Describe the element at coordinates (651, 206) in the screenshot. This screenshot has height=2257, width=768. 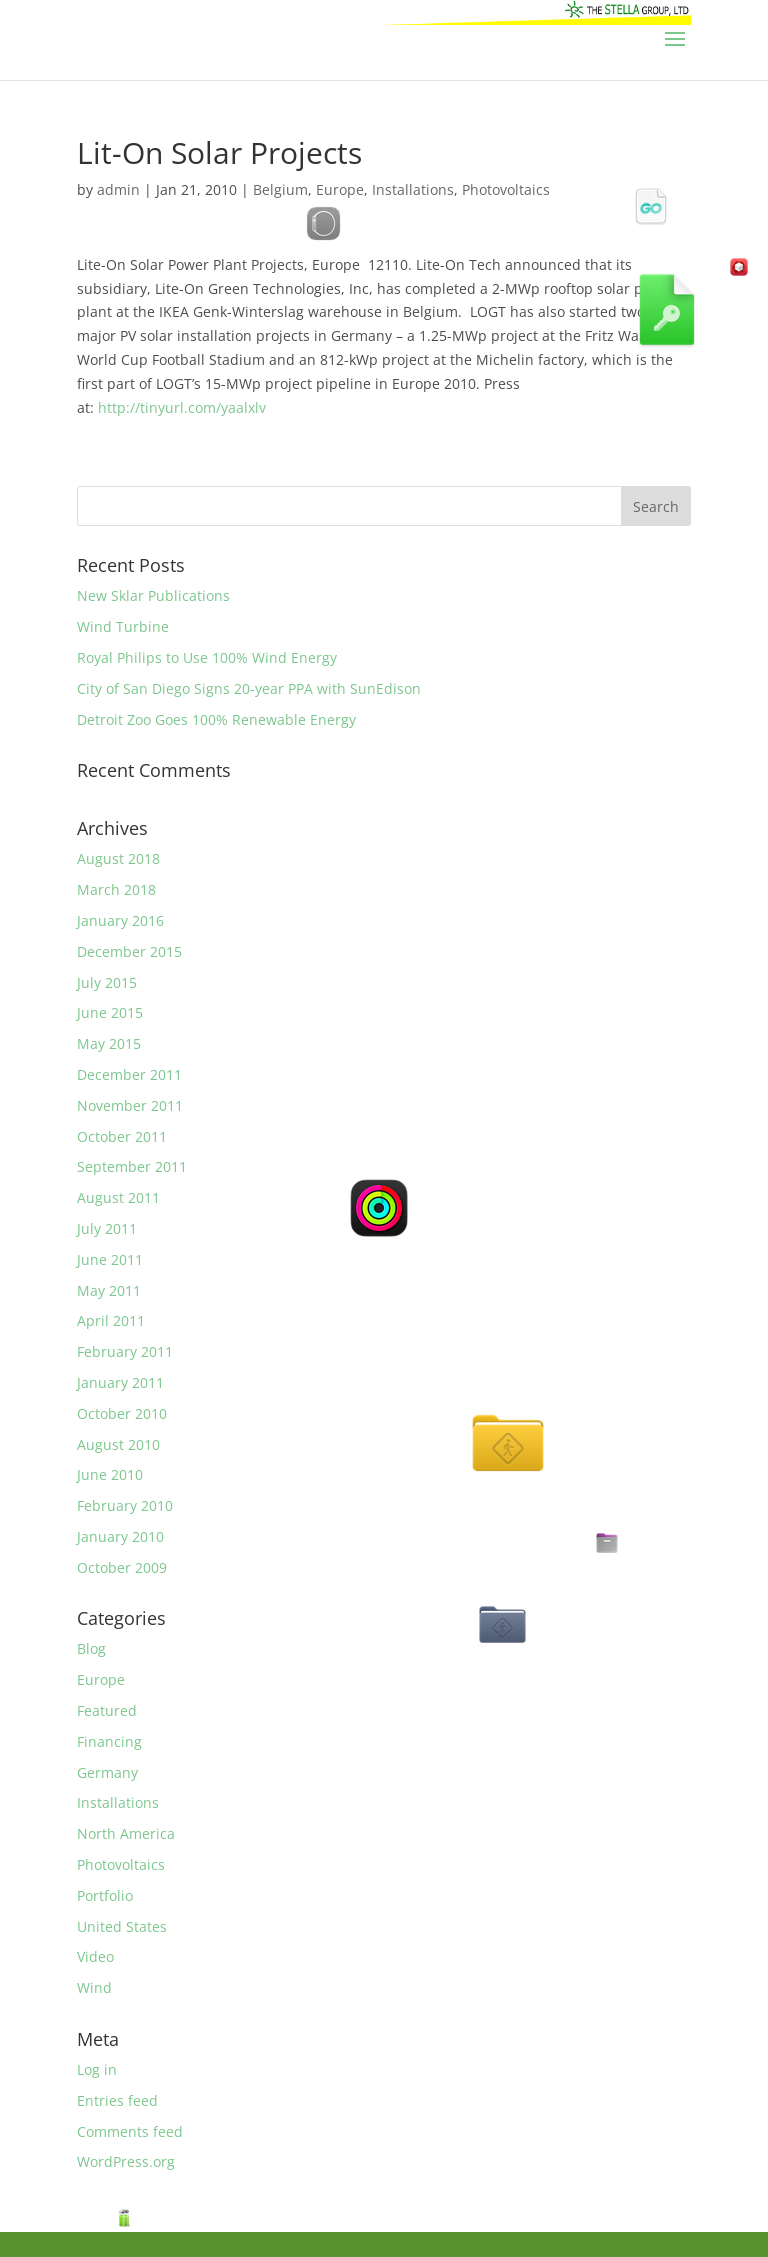
I see `a go programming language source file` at that location.